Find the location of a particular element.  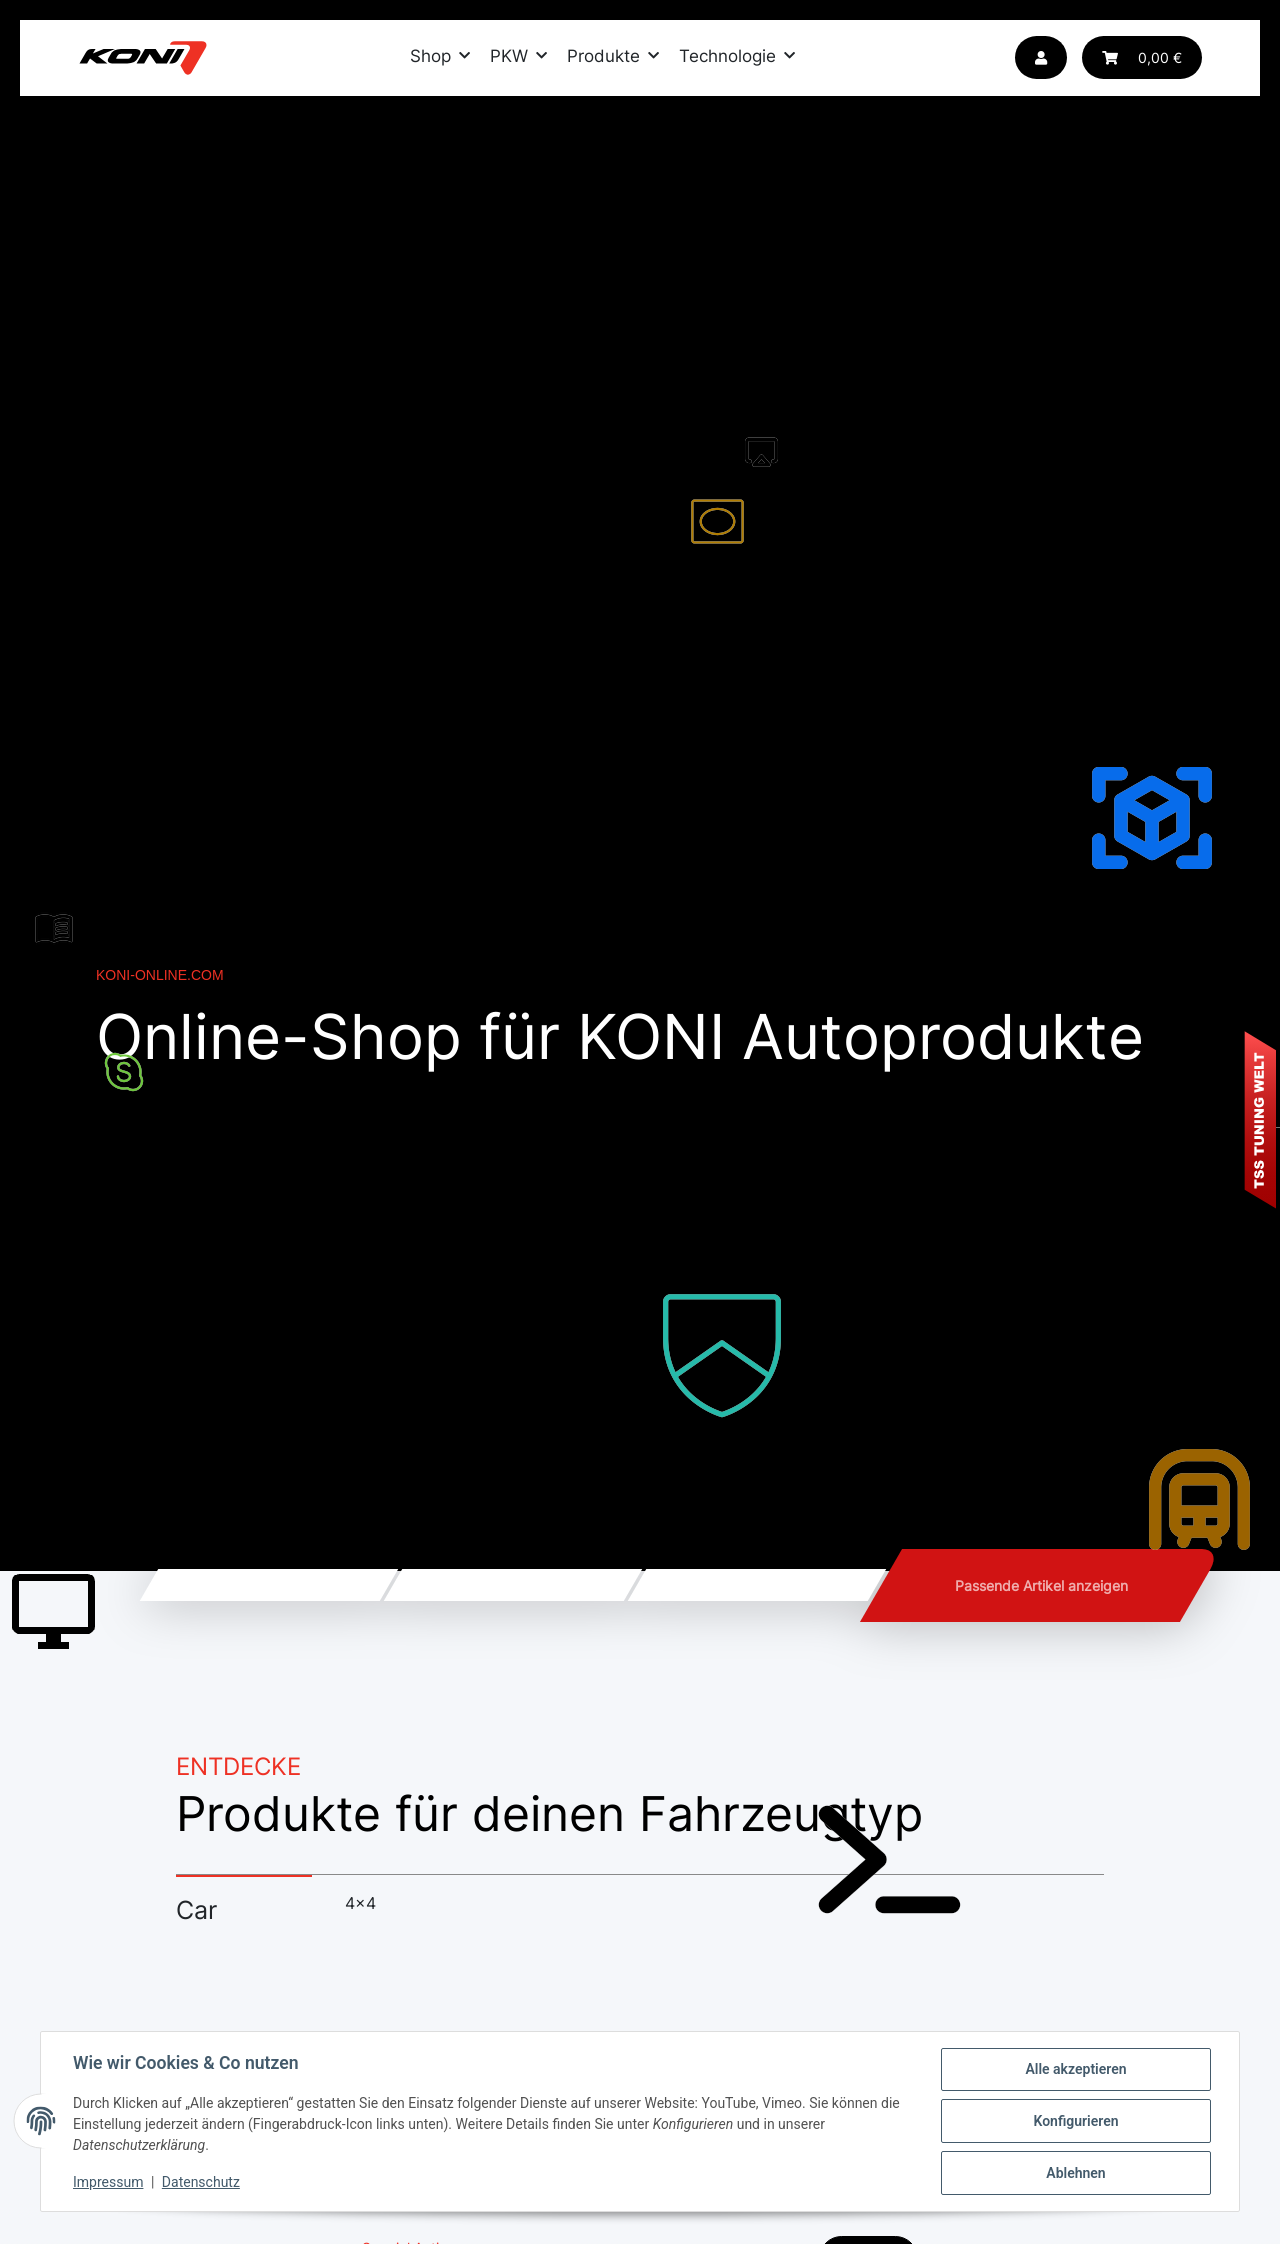

open the command line terminal is located at coordinates (889, 1859).